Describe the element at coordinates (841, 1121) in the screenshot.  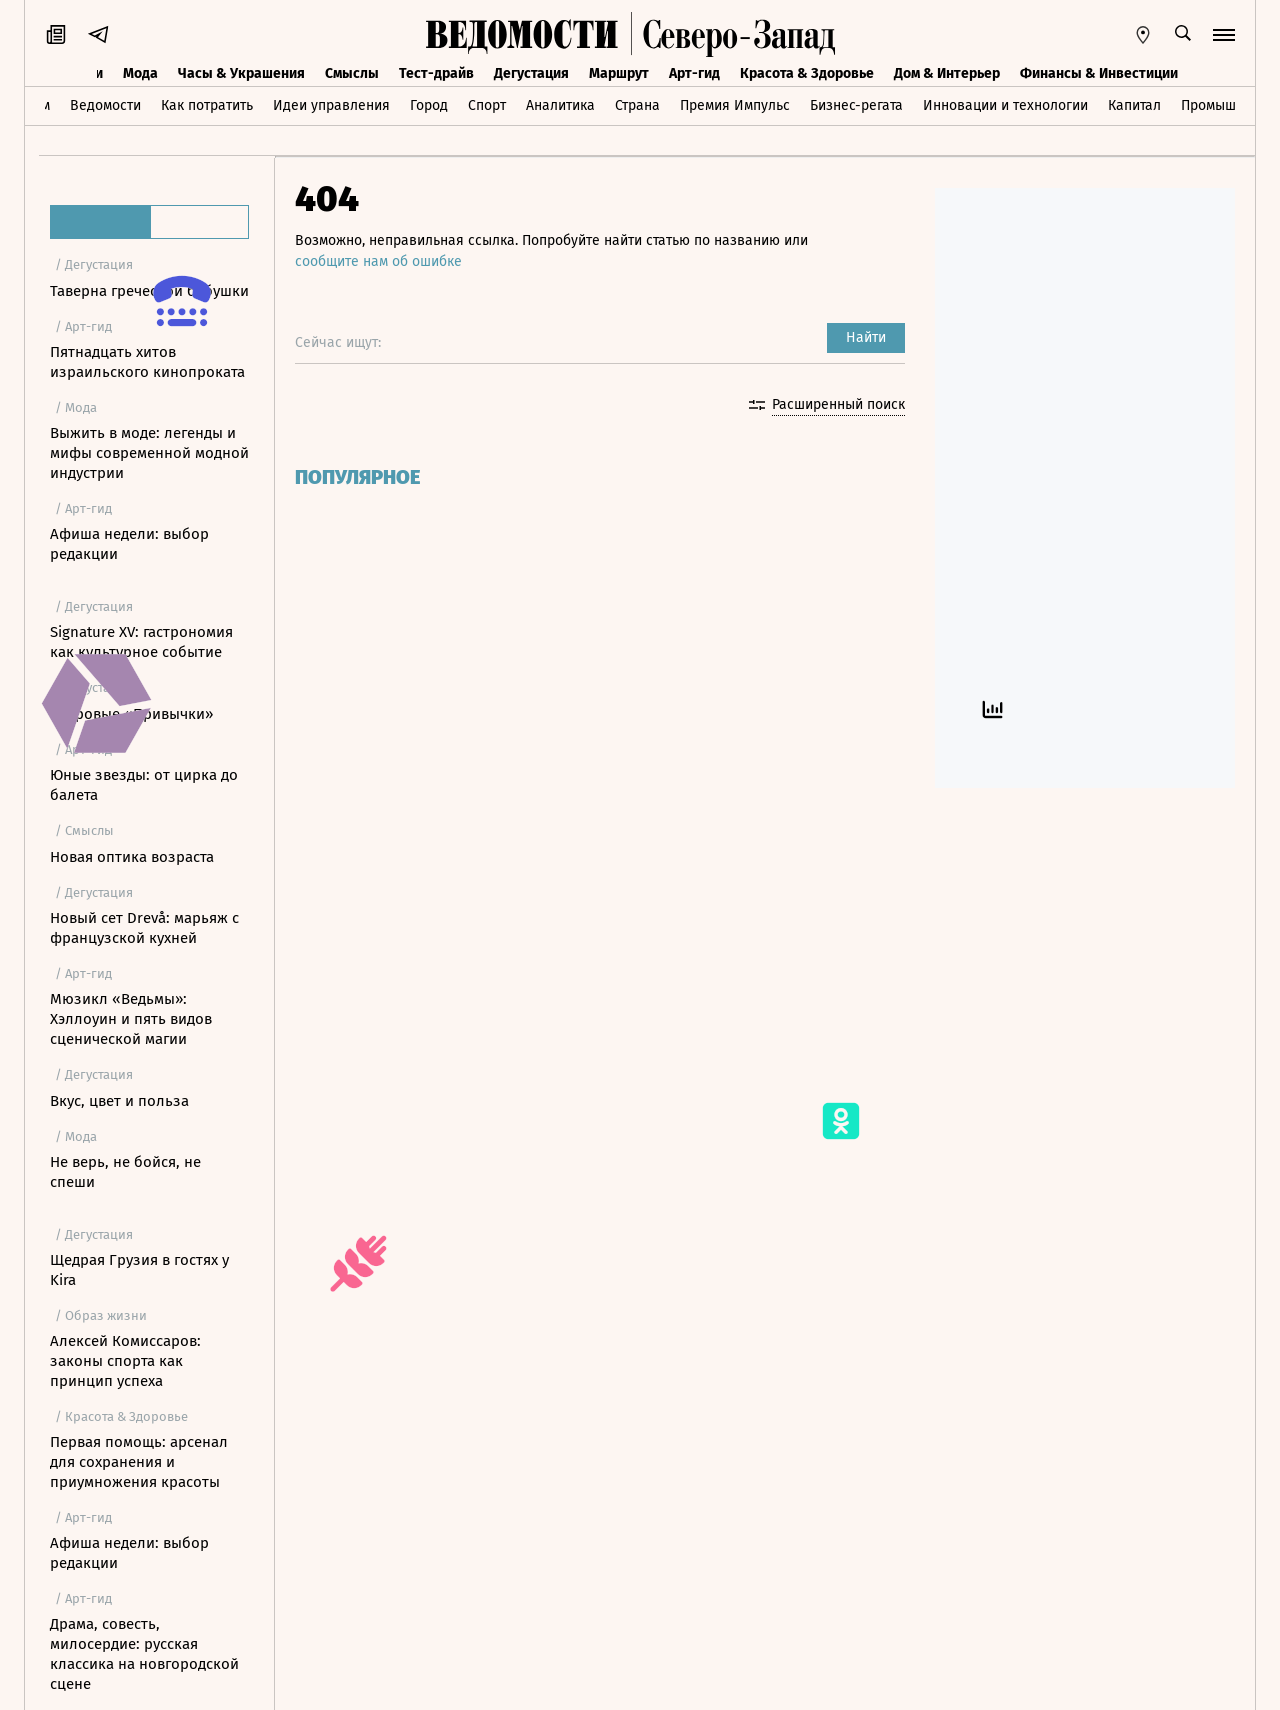
I see `open odnoklassniki social network app` at that location.